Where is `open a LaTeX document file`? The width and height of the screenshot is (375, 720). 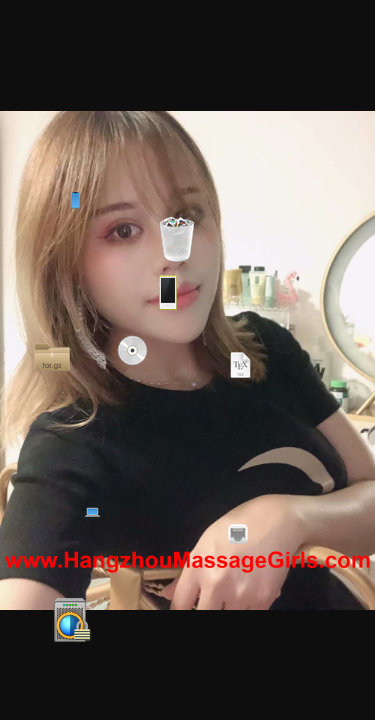
open a LaTeX document file is located at coordinates (240, 365).